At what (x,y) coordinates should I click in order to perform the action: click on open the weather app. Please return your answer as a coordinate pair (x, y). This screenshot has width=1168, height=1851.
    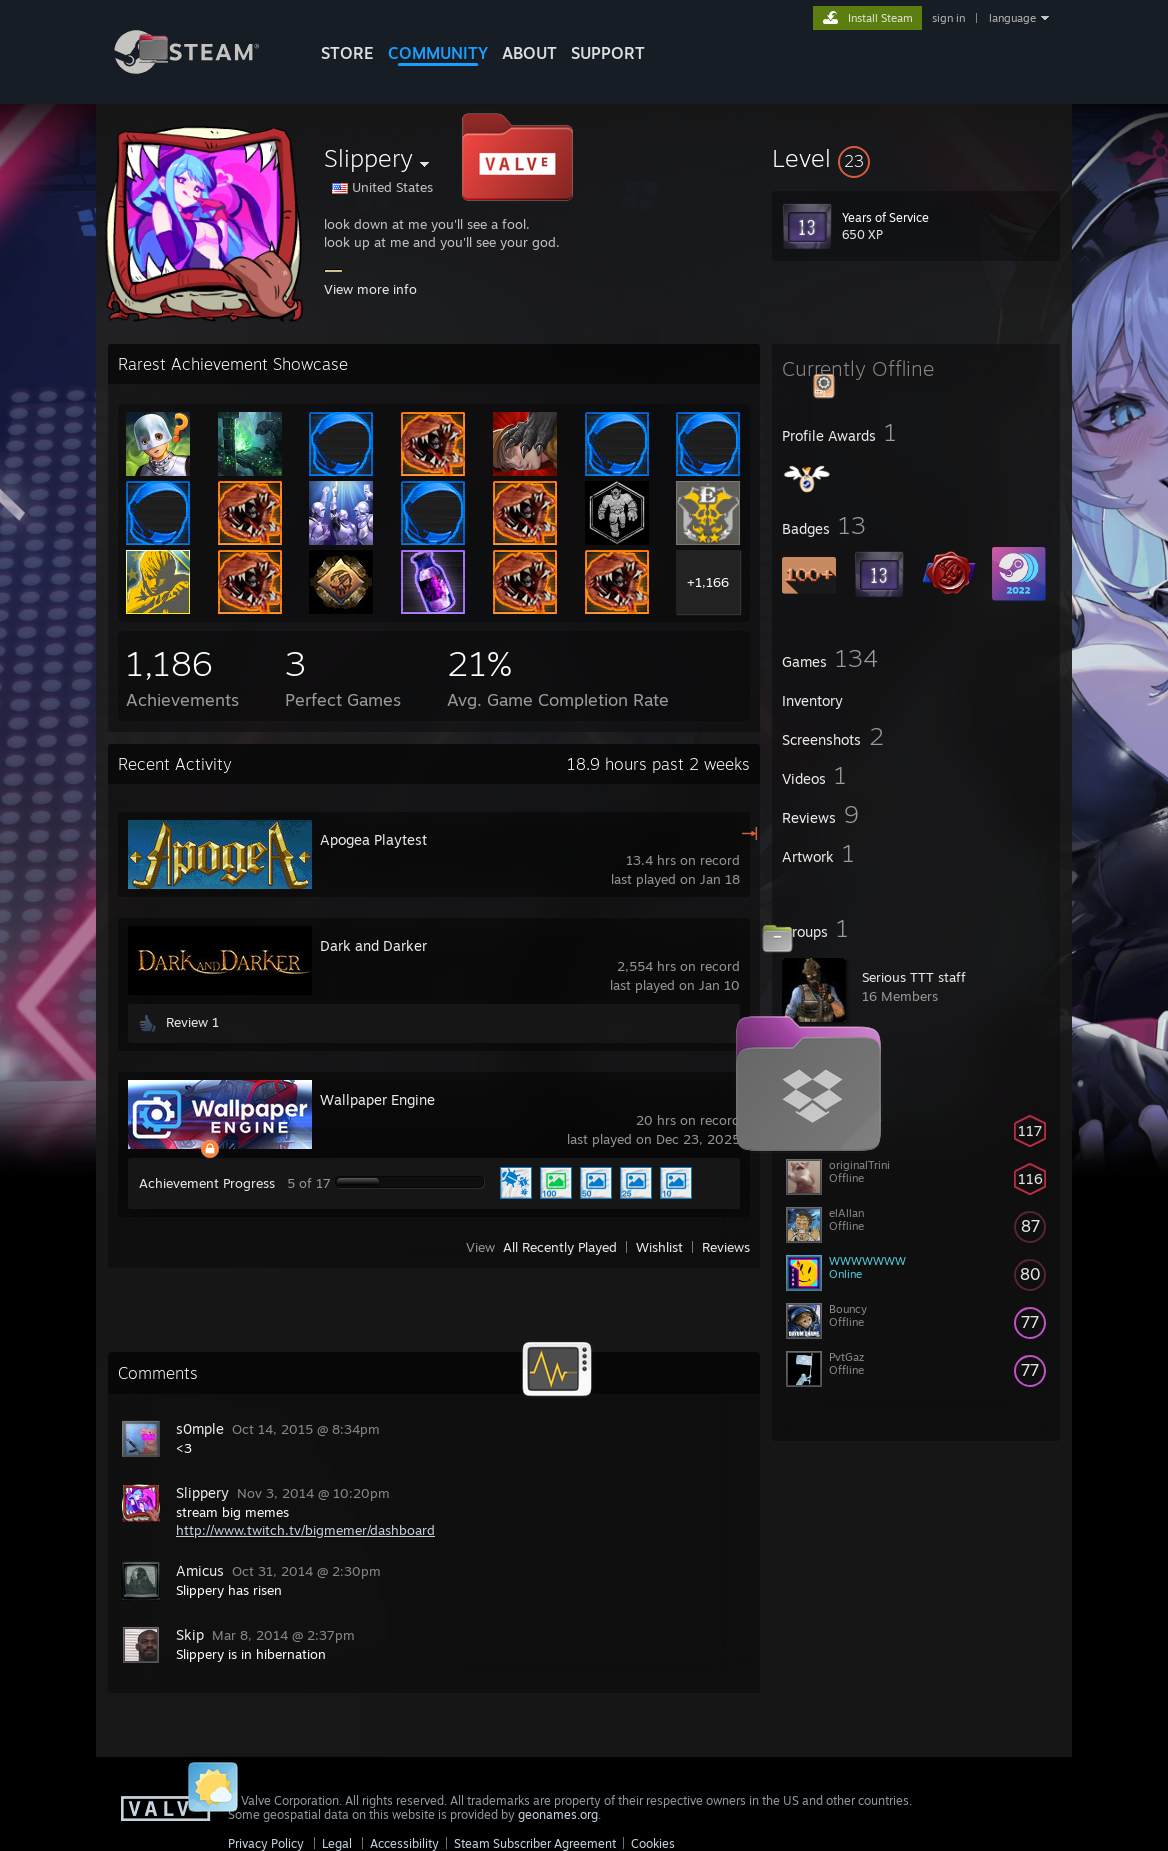
    Looking at the image, I should click on (213, 1787).